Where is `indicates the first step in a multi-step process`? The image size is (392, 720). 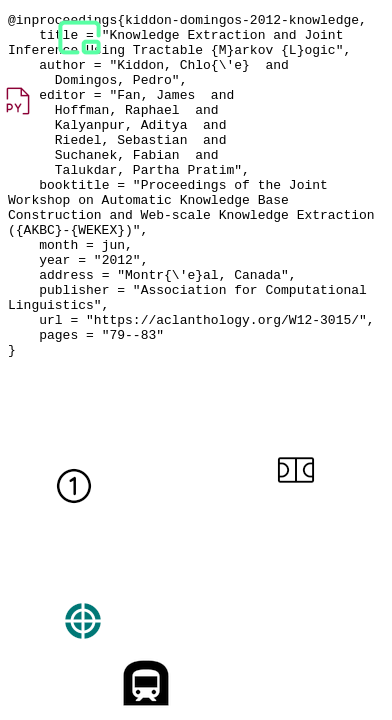
indicates the first step in a multi-step process is located at coordinates (74, 486).